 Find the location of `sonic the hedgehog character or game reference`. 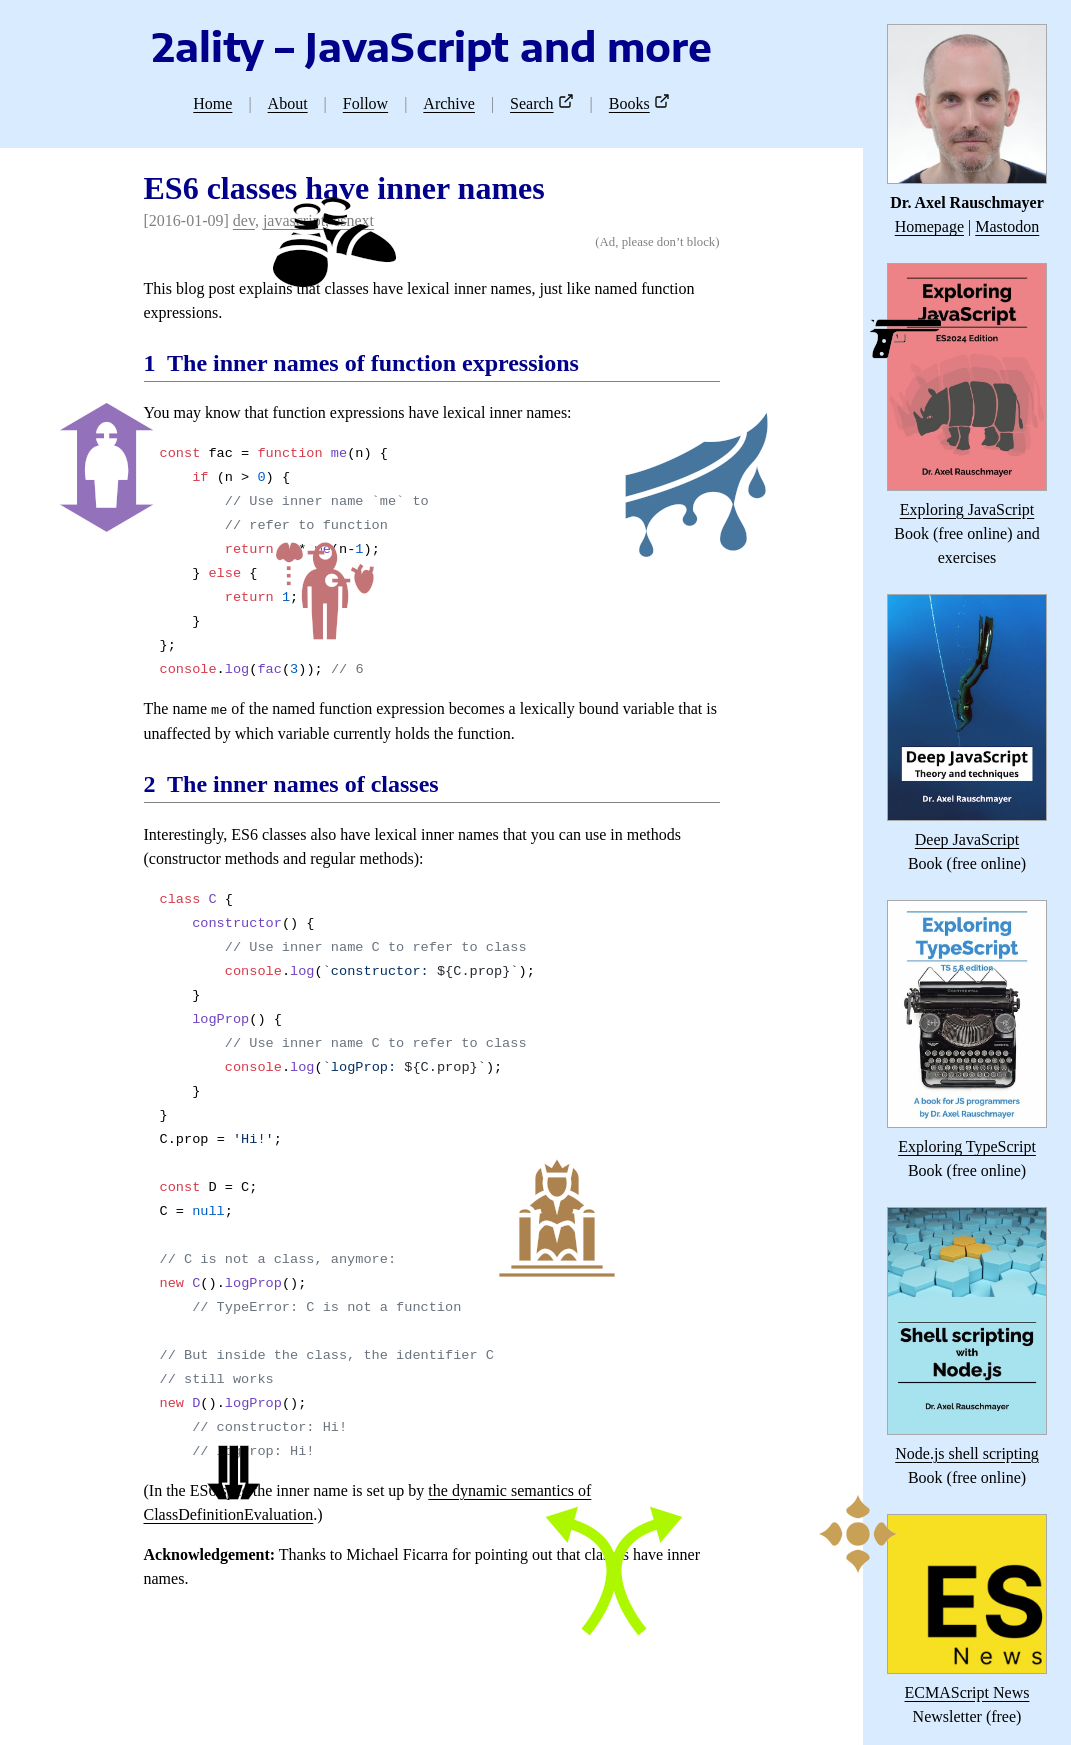

sonic the hedgehog character or game reference is located at coordinates (334, 242).